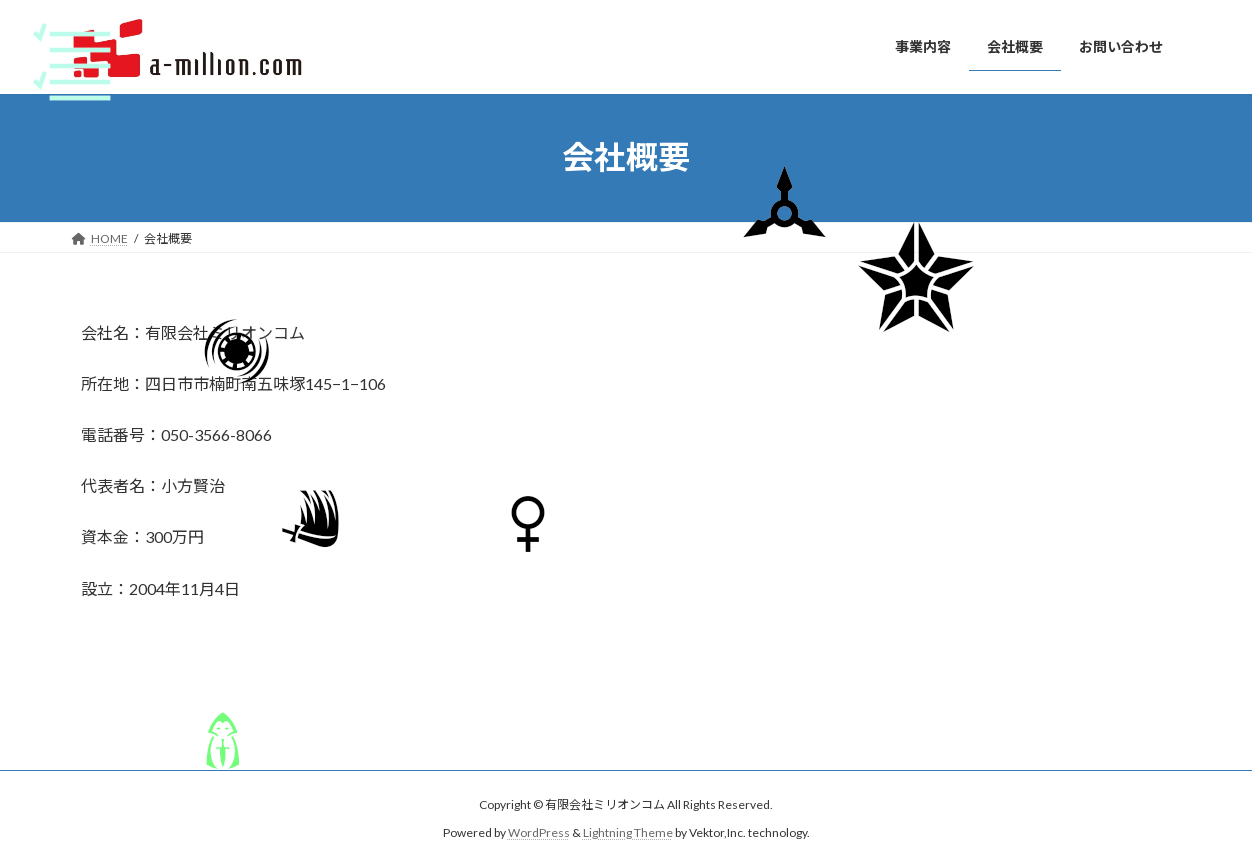 The image size is (1252, 867). What do you see at coordinates (310, 518) in the screenshot?
I see `perform a slash attack in combat` at bounding box center [310, 518].